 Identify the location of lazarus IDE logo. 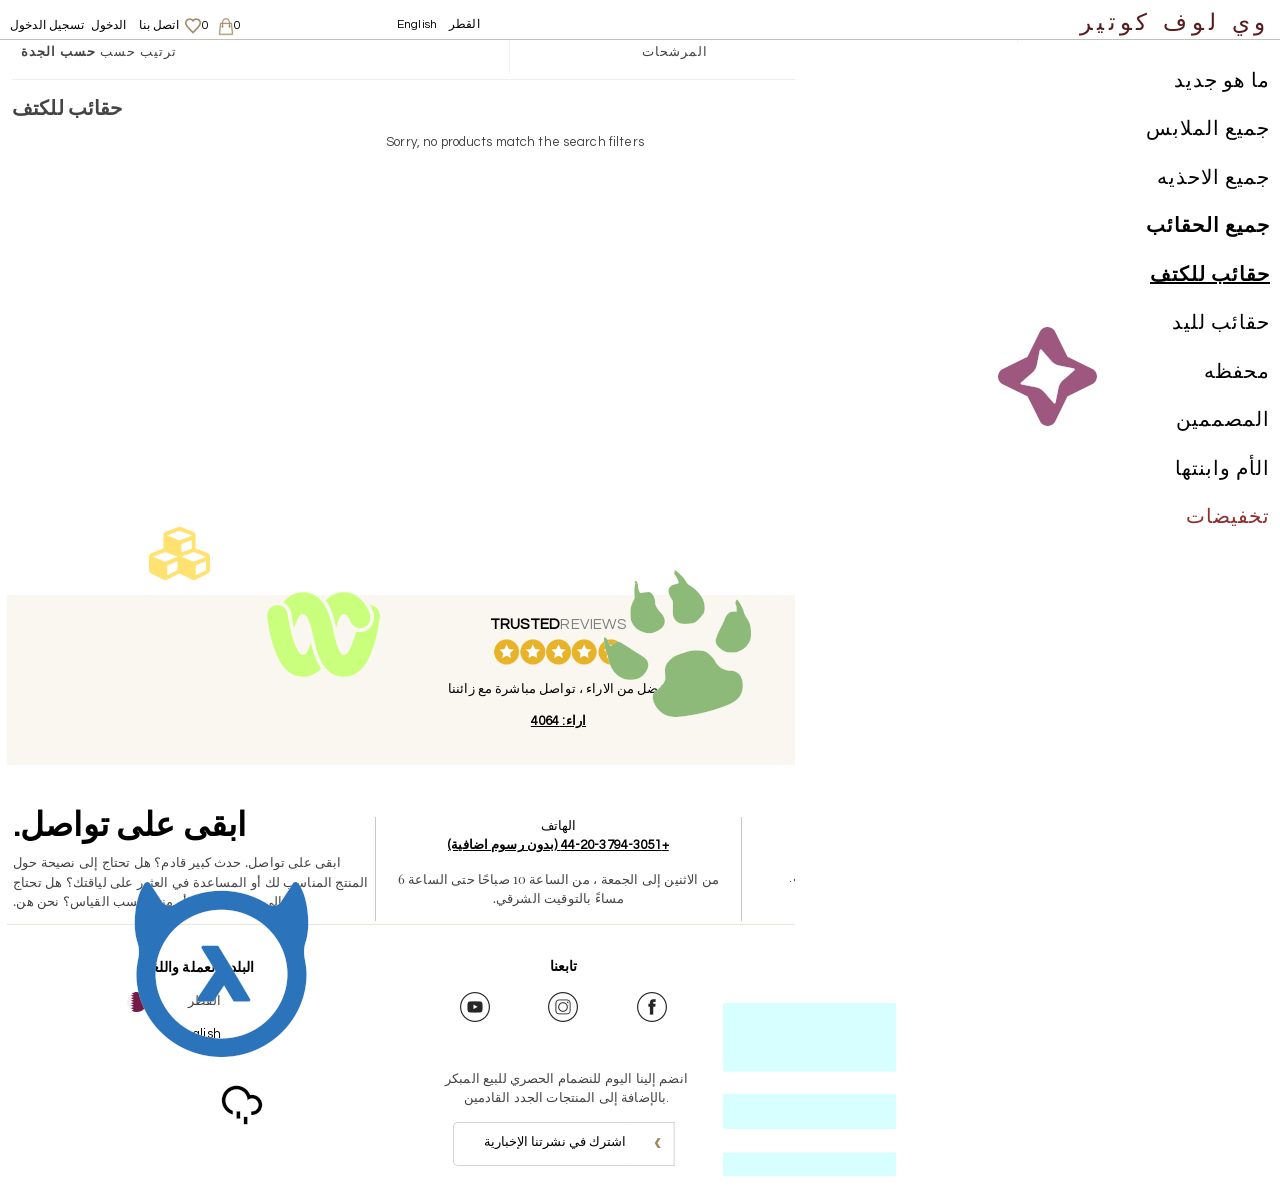
(677, 643).